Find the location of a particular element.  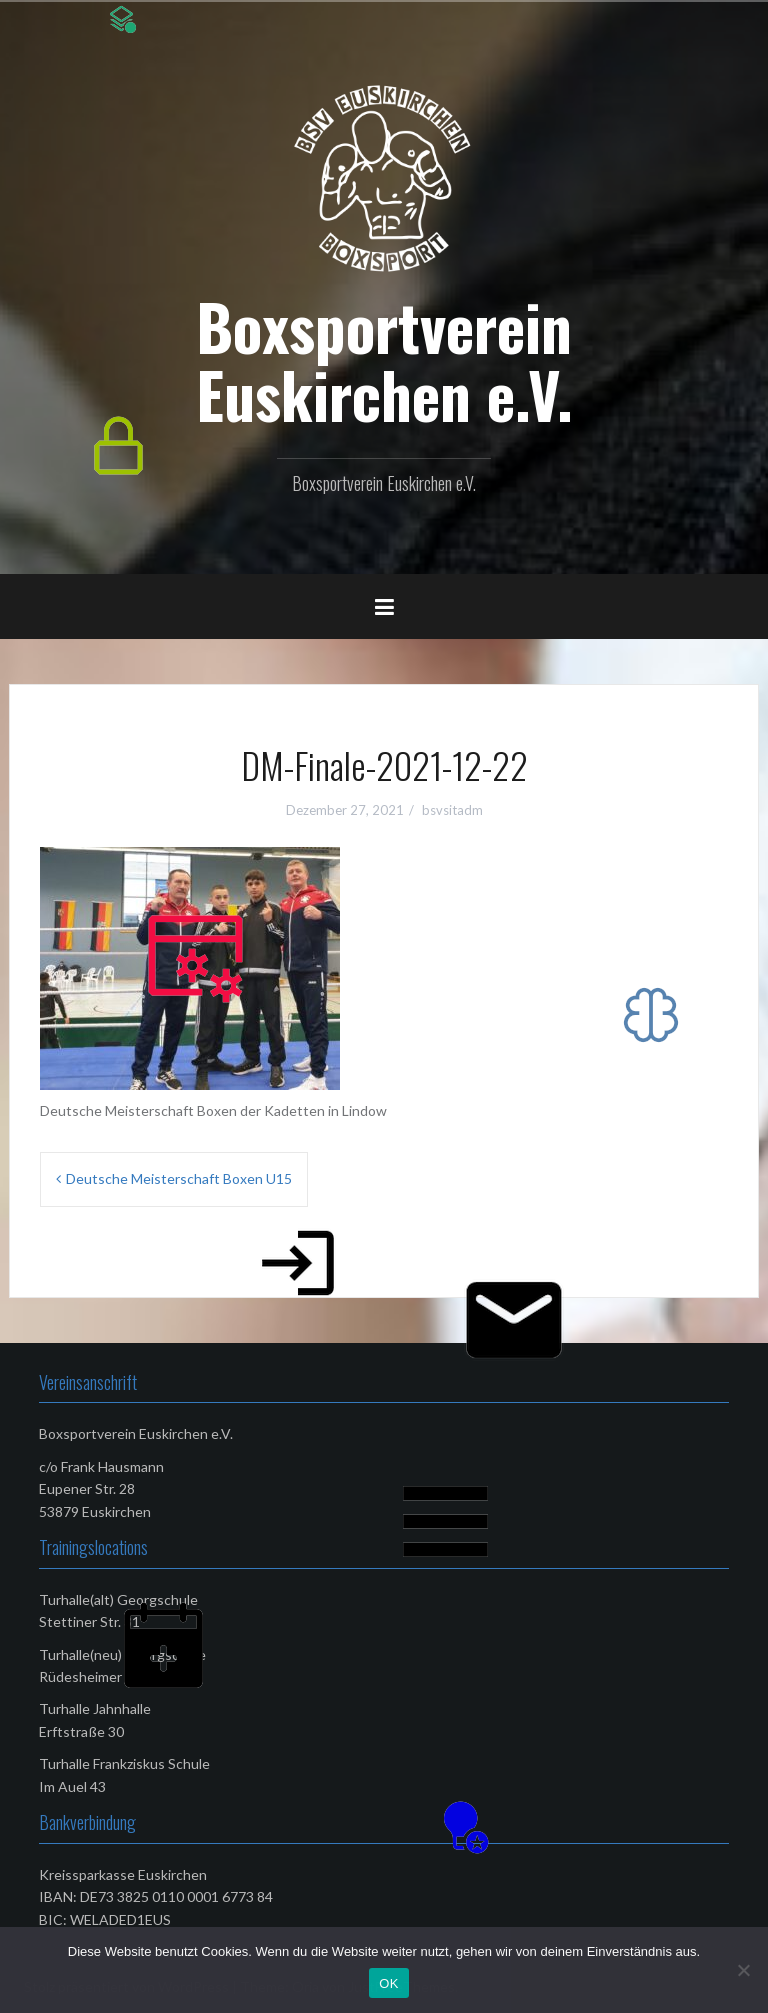

sign in to your account is located at coordinates (298, 1263).